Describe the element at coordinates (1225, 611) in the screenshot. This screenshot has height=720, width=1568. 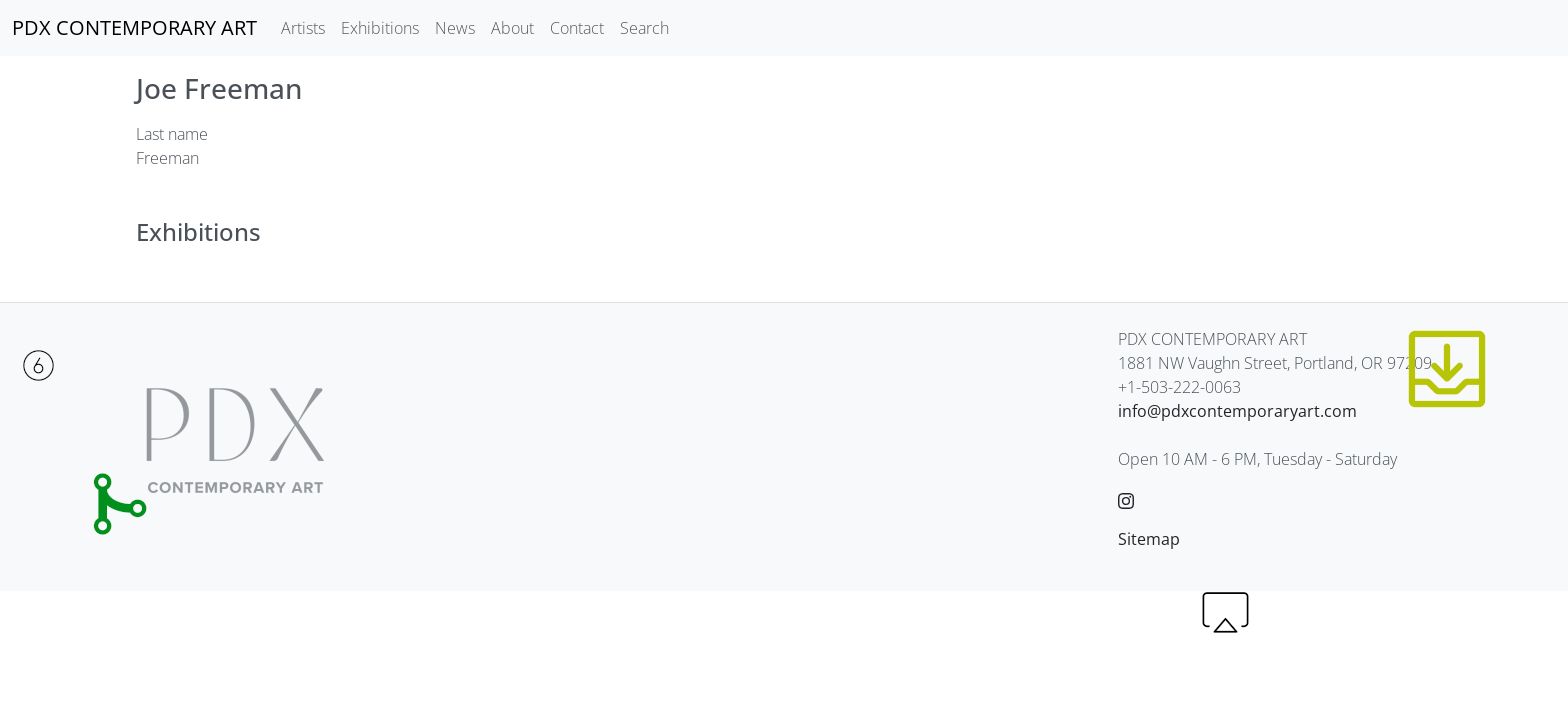
I see `stream content to an external display` at that location.